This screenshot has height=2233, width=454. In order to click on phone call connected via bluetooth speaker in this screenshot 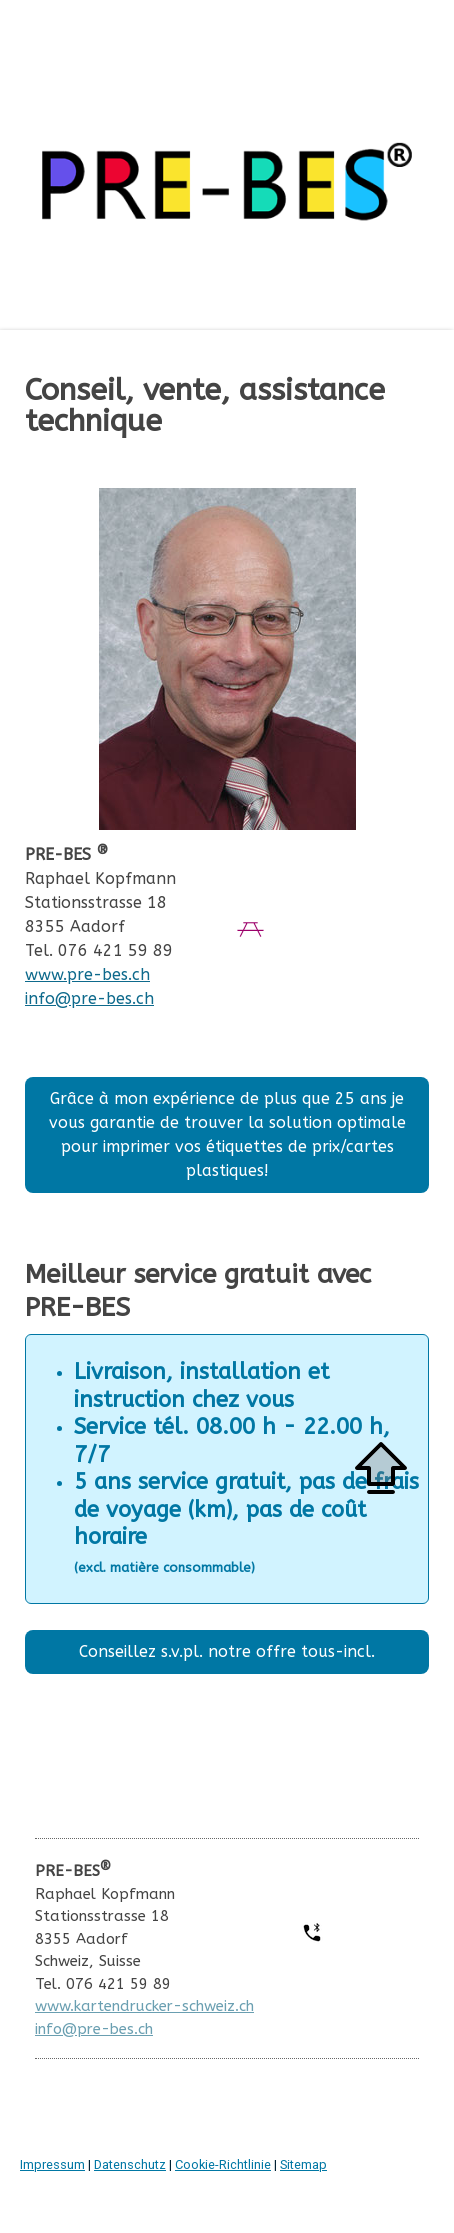, I will do `click(312, 1933)`.